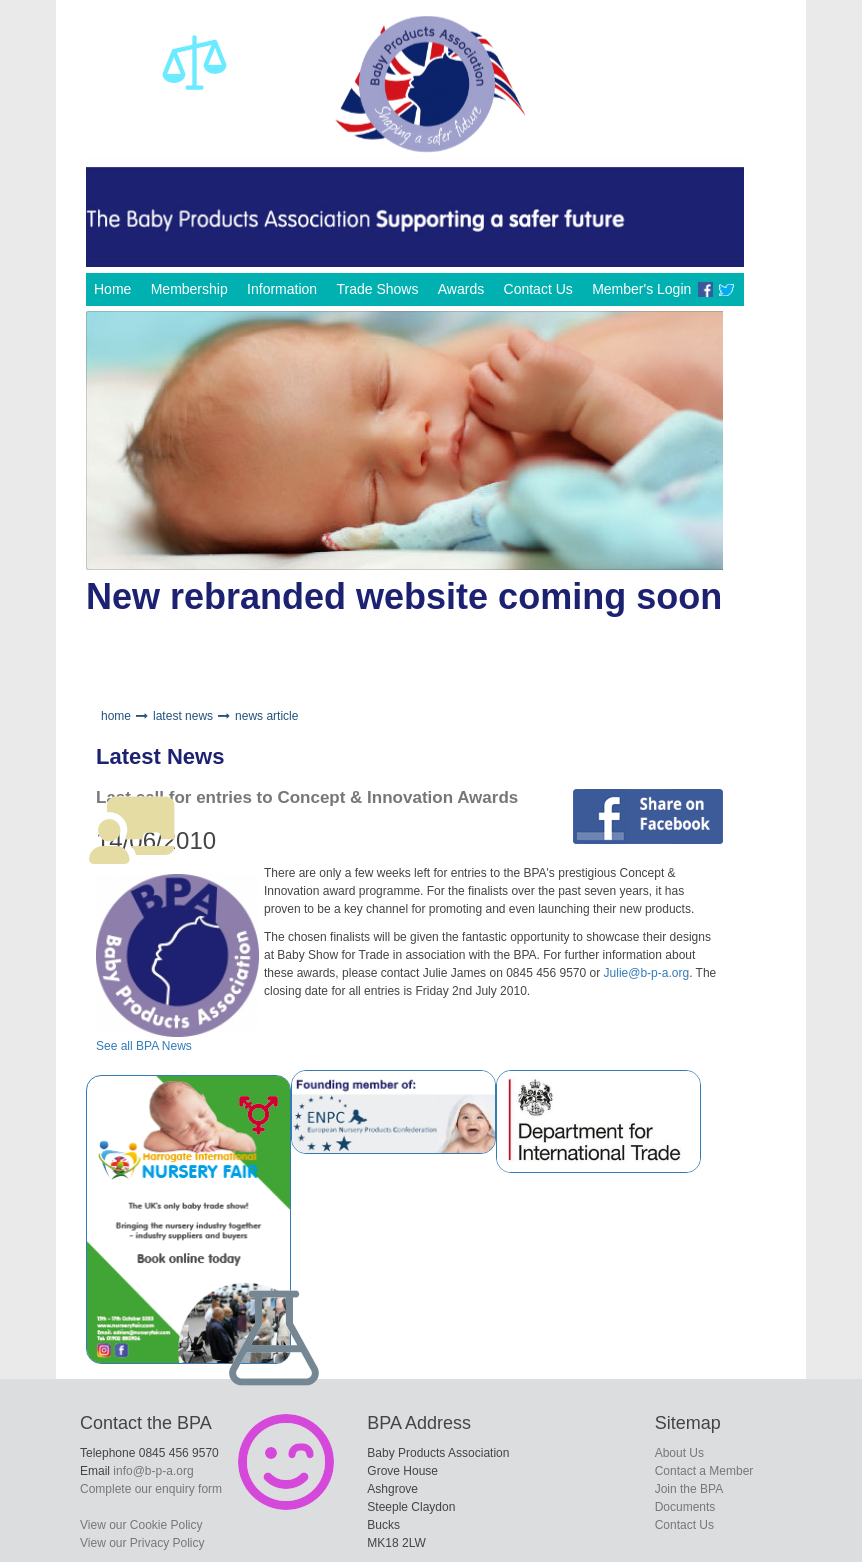 Image resolution: width=862 pixels, height=1562 pixels. I want to click on access experimental or beta features, so click(274, 1338).